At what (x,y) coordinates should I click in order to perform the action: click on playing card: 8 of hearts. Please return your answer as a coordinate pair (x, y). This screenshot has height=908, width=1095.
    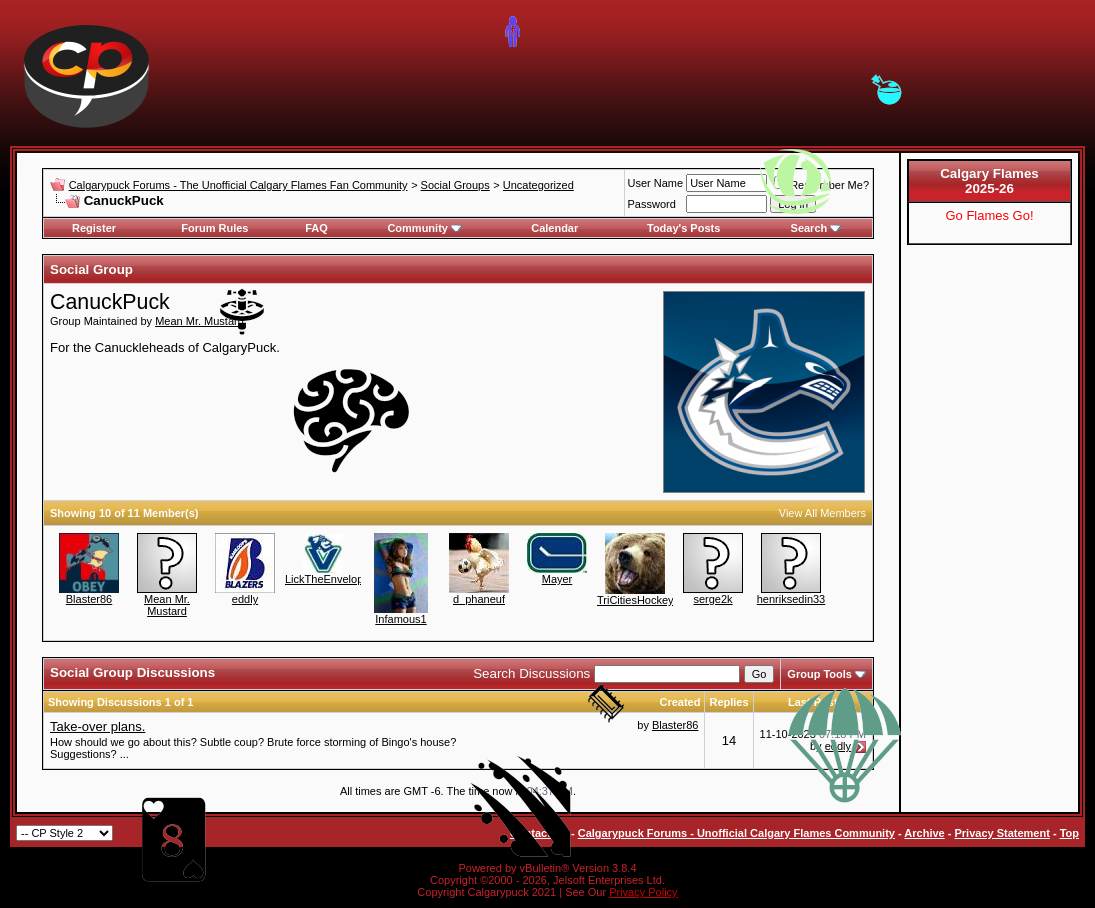
    Looking at the image, I should click on (173, 839).